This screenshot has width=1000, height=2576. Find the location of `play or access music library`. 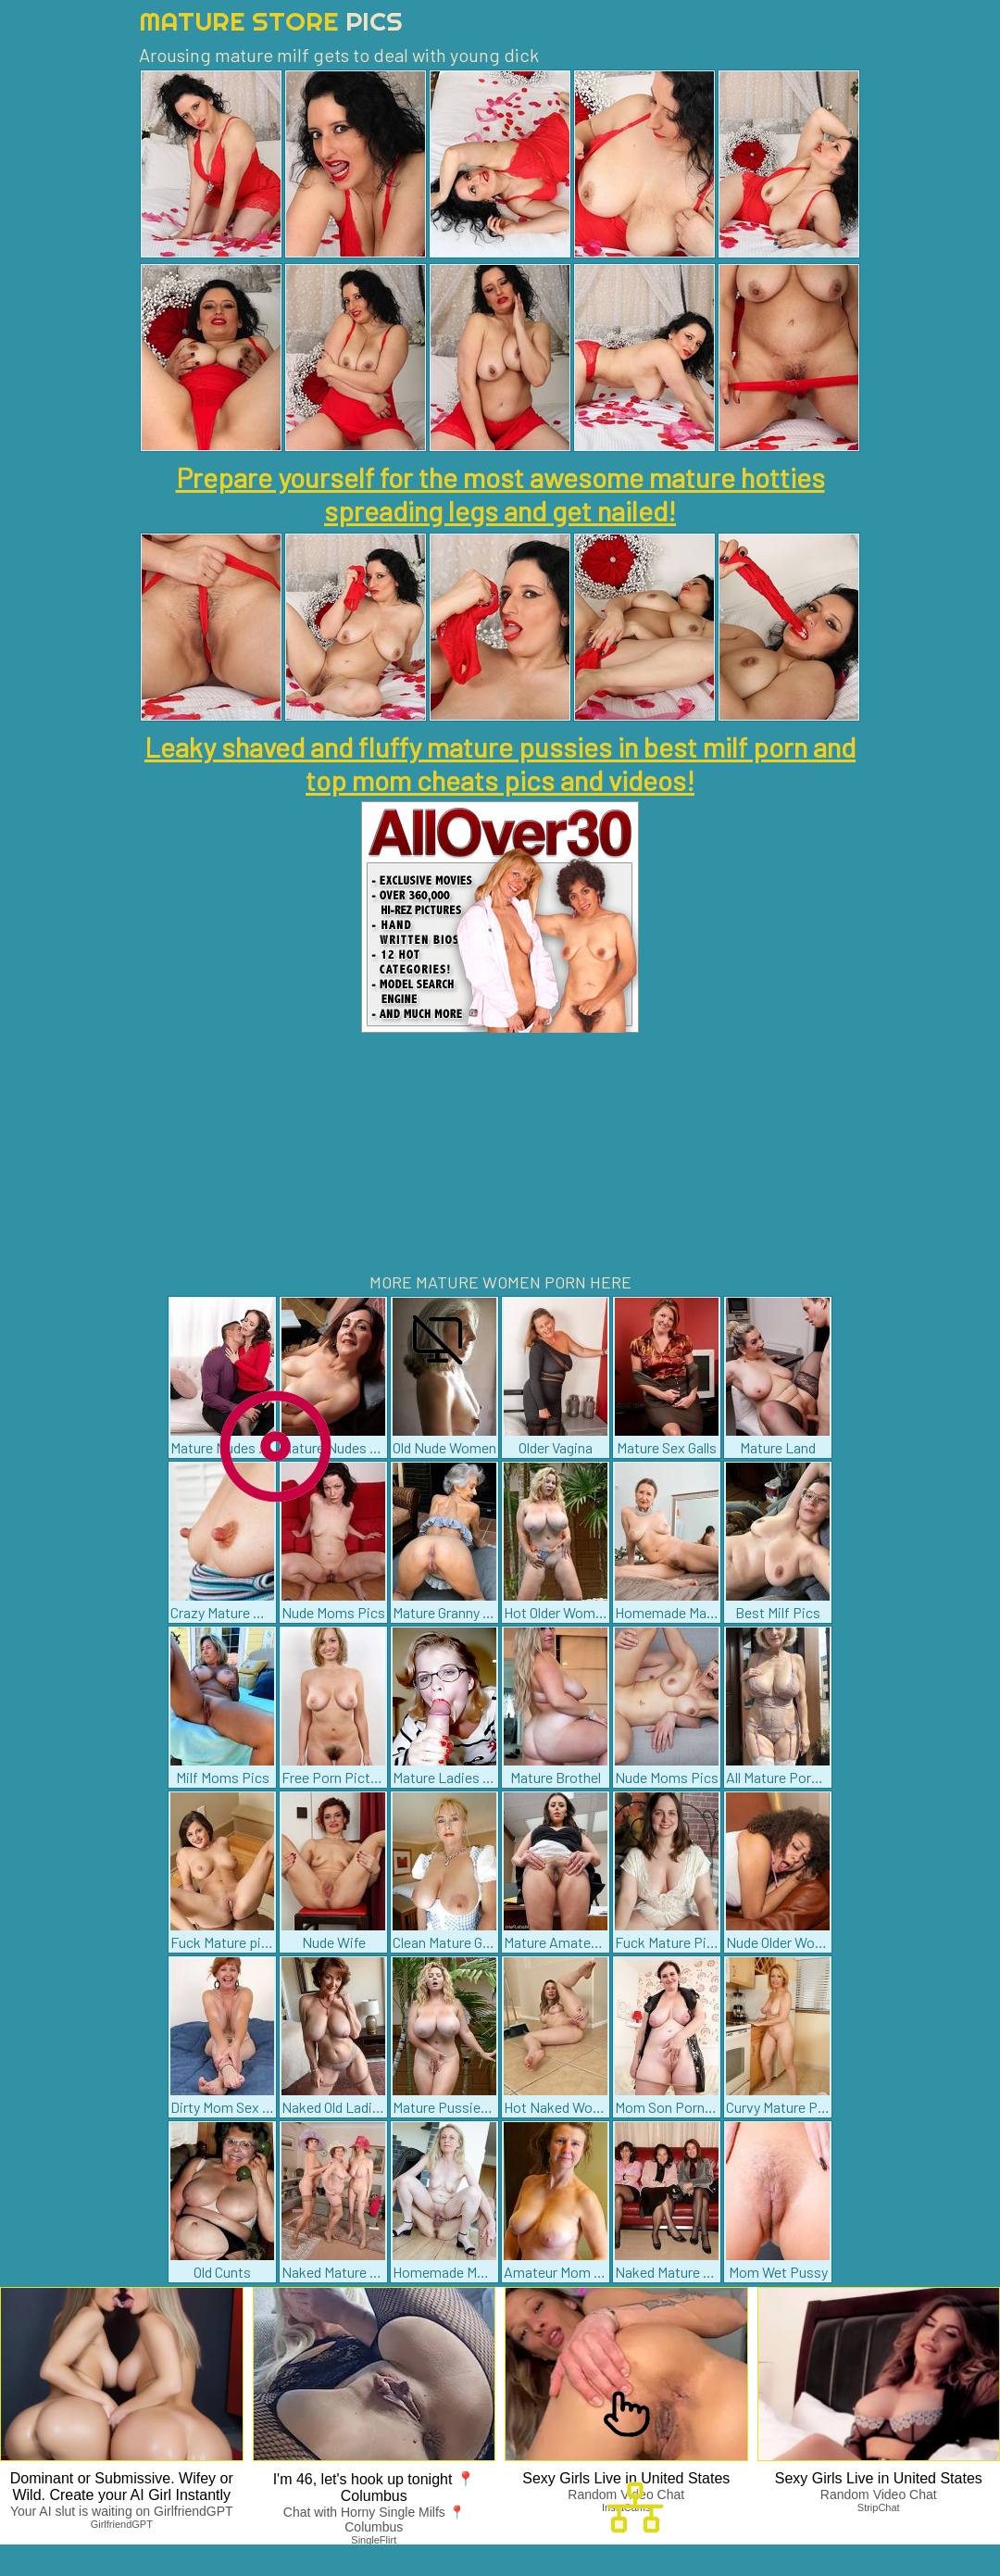

play or access music library is located at coordinates (275, 1446).